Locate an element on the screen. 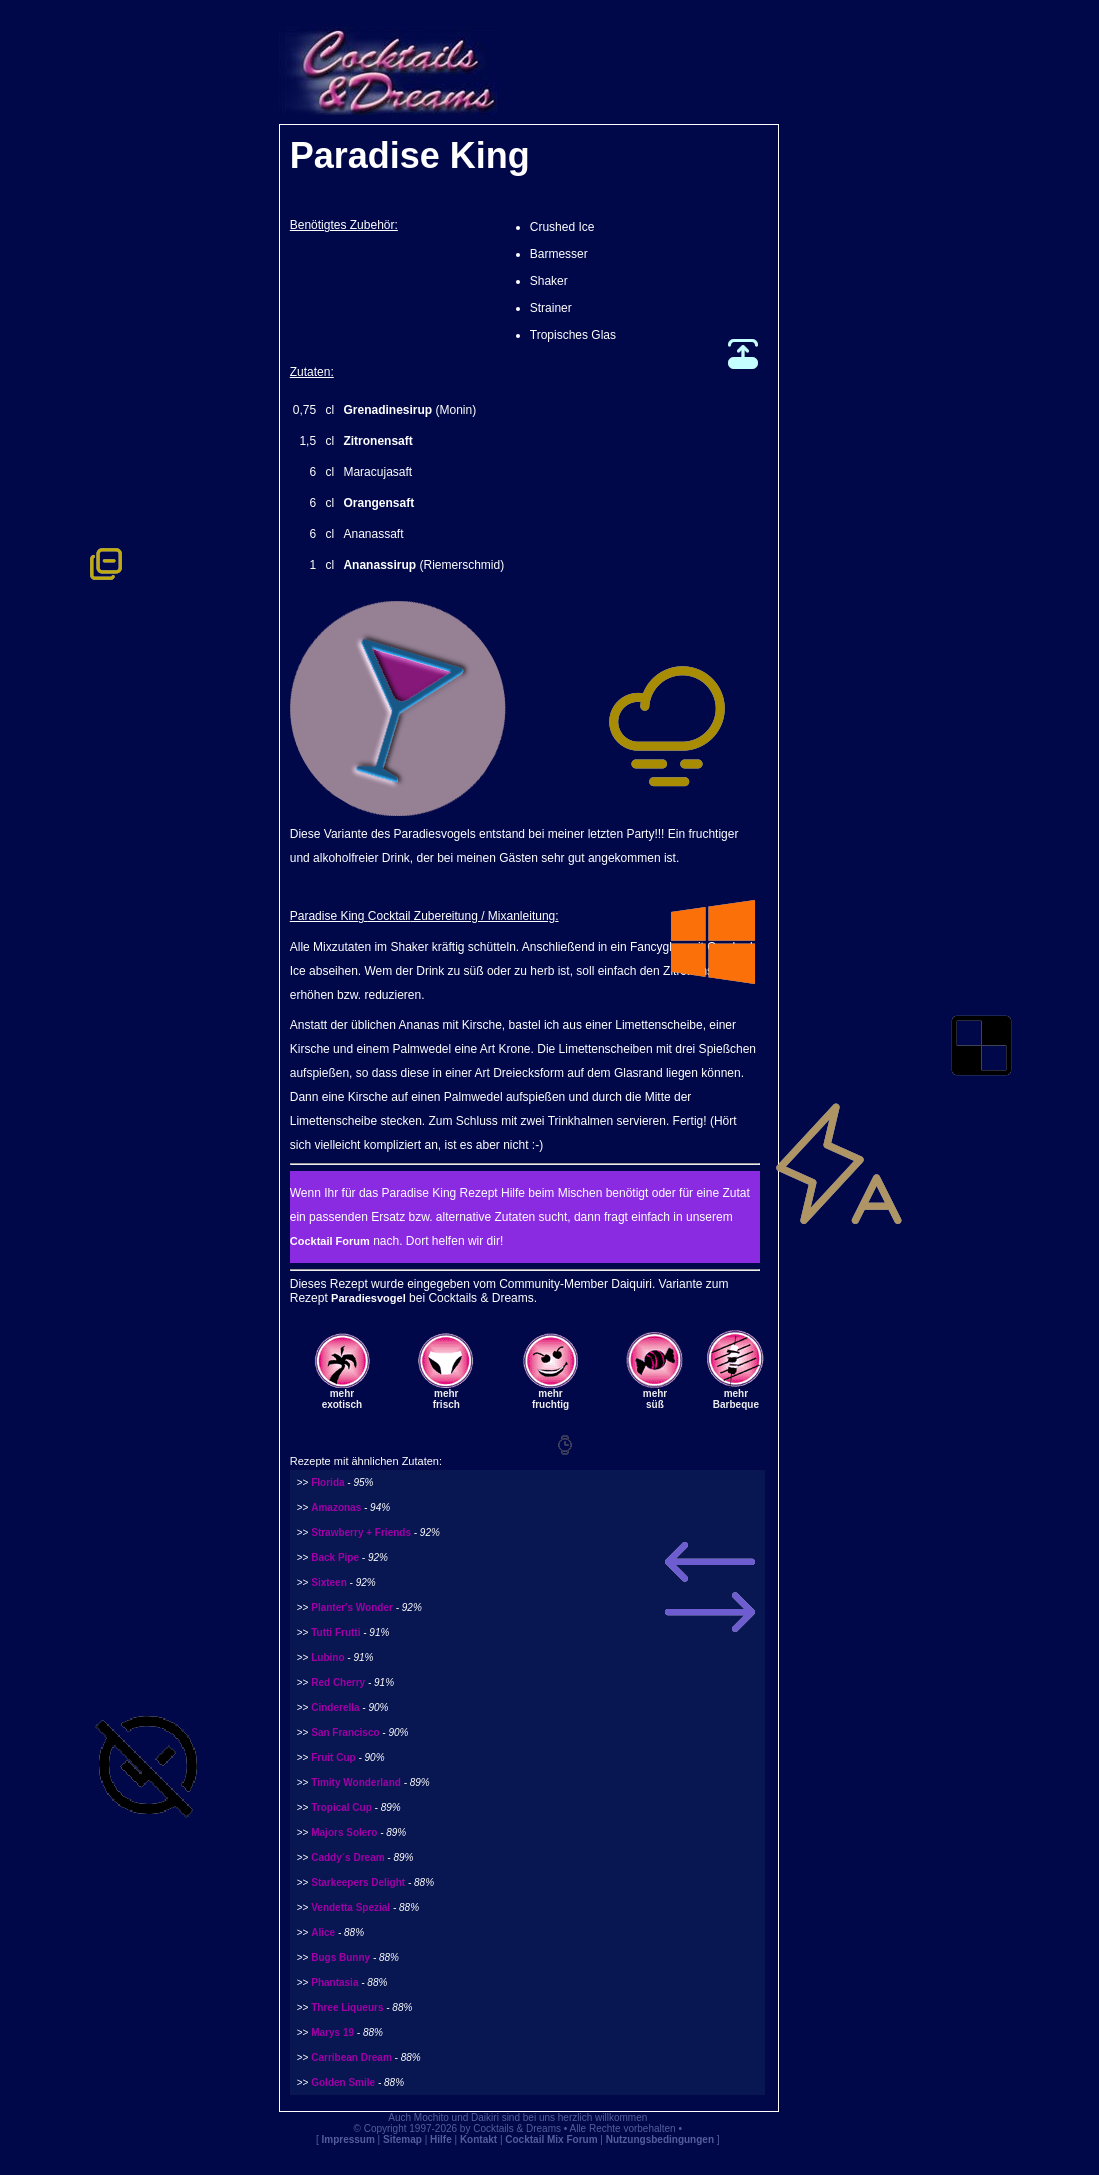 This screenshot has width=1099, height=2175. enable auto-flash mode is located at coordinates (836, 1168).